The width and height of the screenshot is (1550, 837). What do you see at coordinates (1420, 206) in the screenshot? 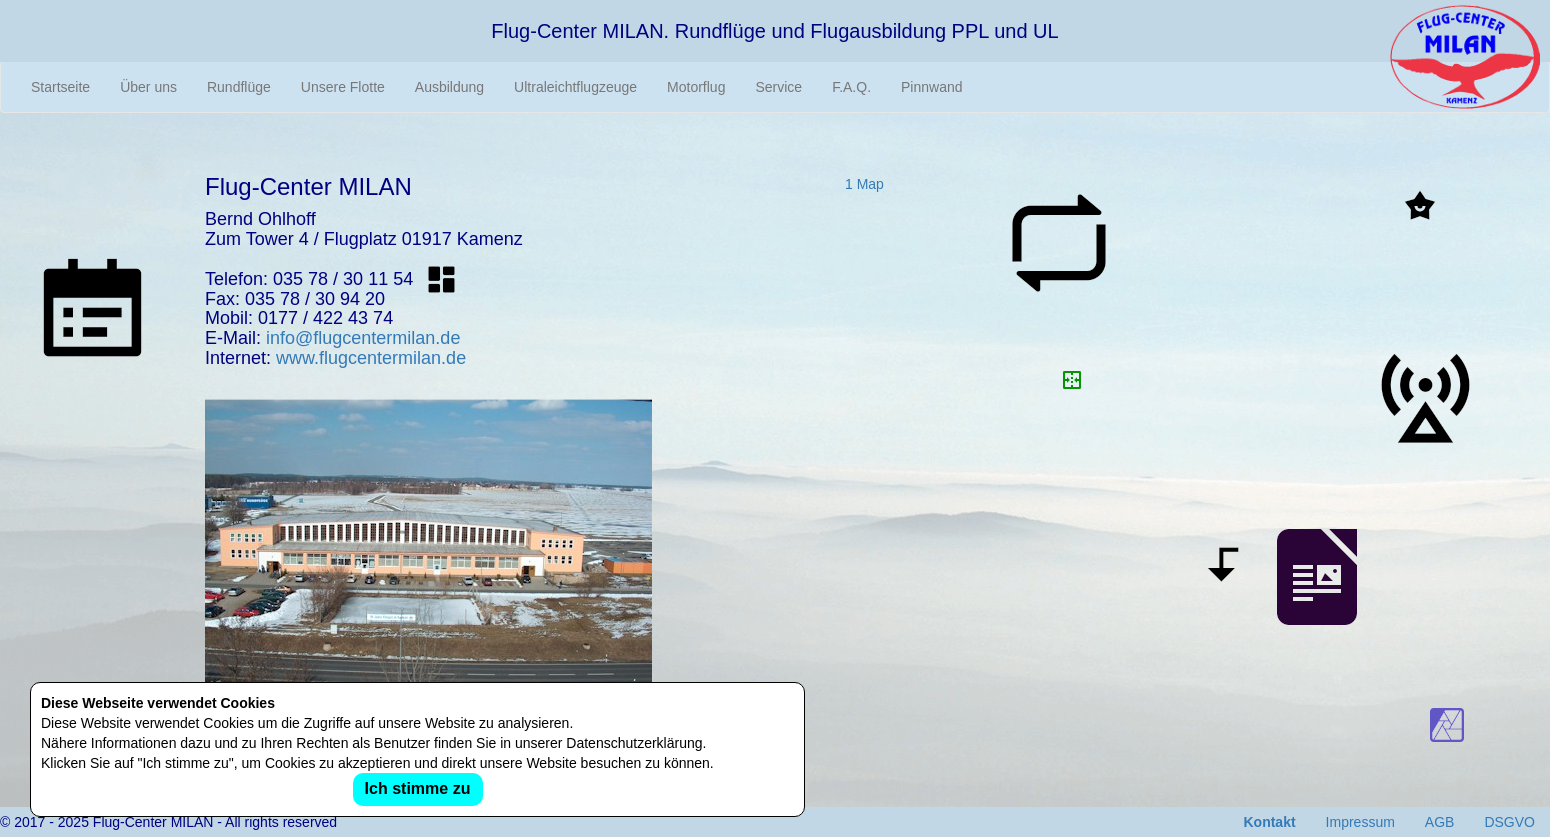
I see `indicates a favorite or starred item with positive feedback` at bounding box center [1420, 206].